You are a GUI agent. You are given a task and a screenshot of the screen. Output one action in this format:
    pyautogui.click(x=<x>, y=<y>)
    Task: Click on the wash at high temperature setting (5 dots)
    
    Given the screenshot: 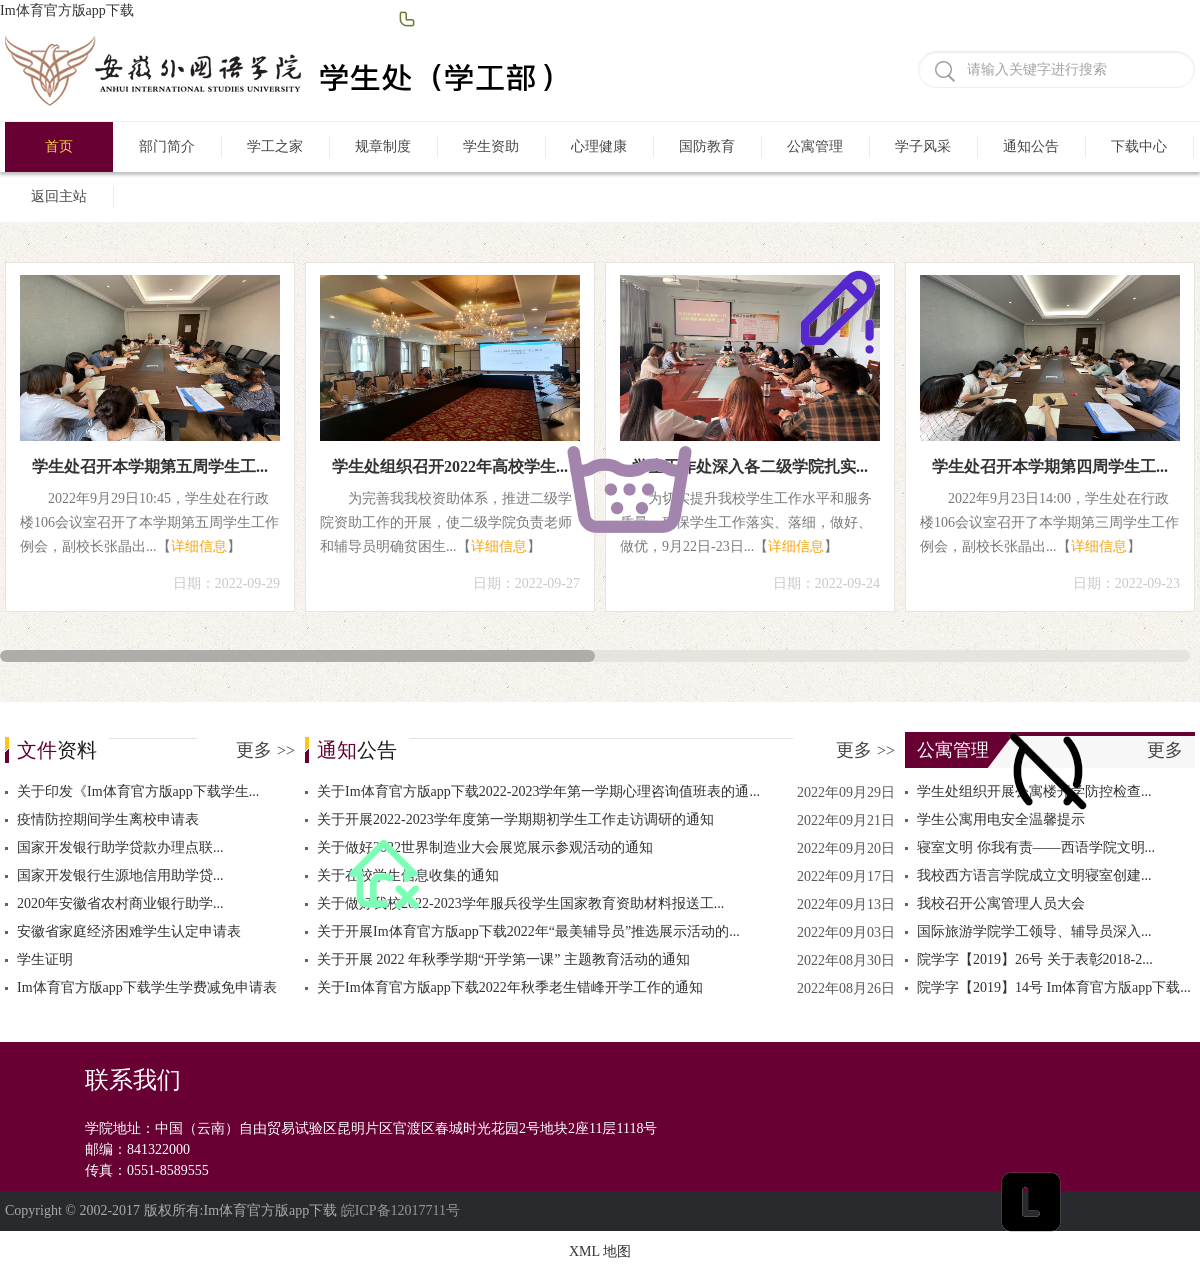 What is the action you would take?
    pyautogui.click(x=629, y=489)
    